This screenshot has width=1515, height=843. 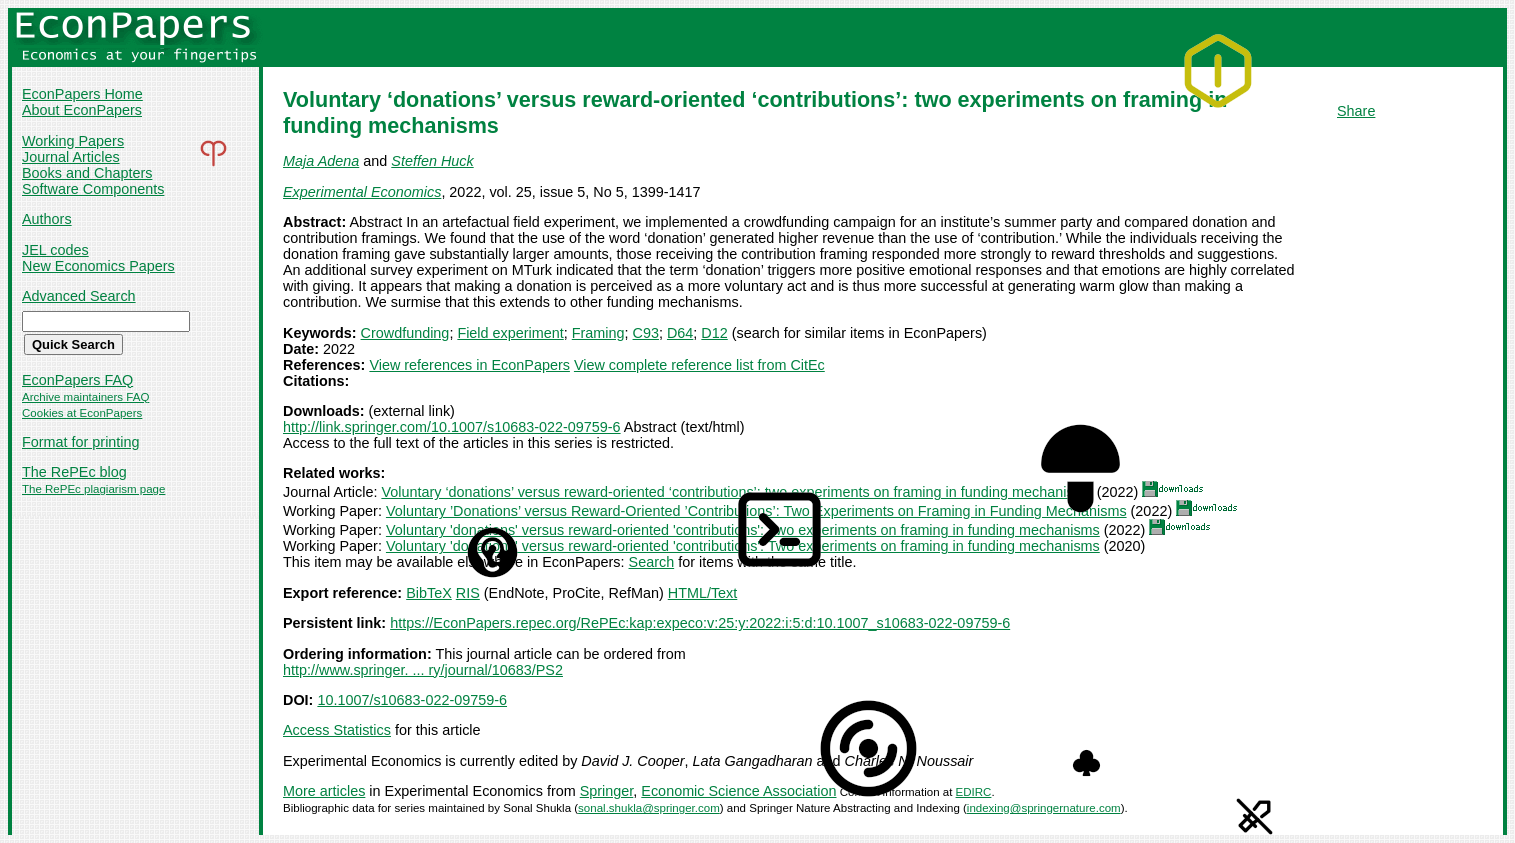 What do you see at coordinates (779, 529) in the screenshot?
I see `open command line terminal` at bounding box center [779, 529].